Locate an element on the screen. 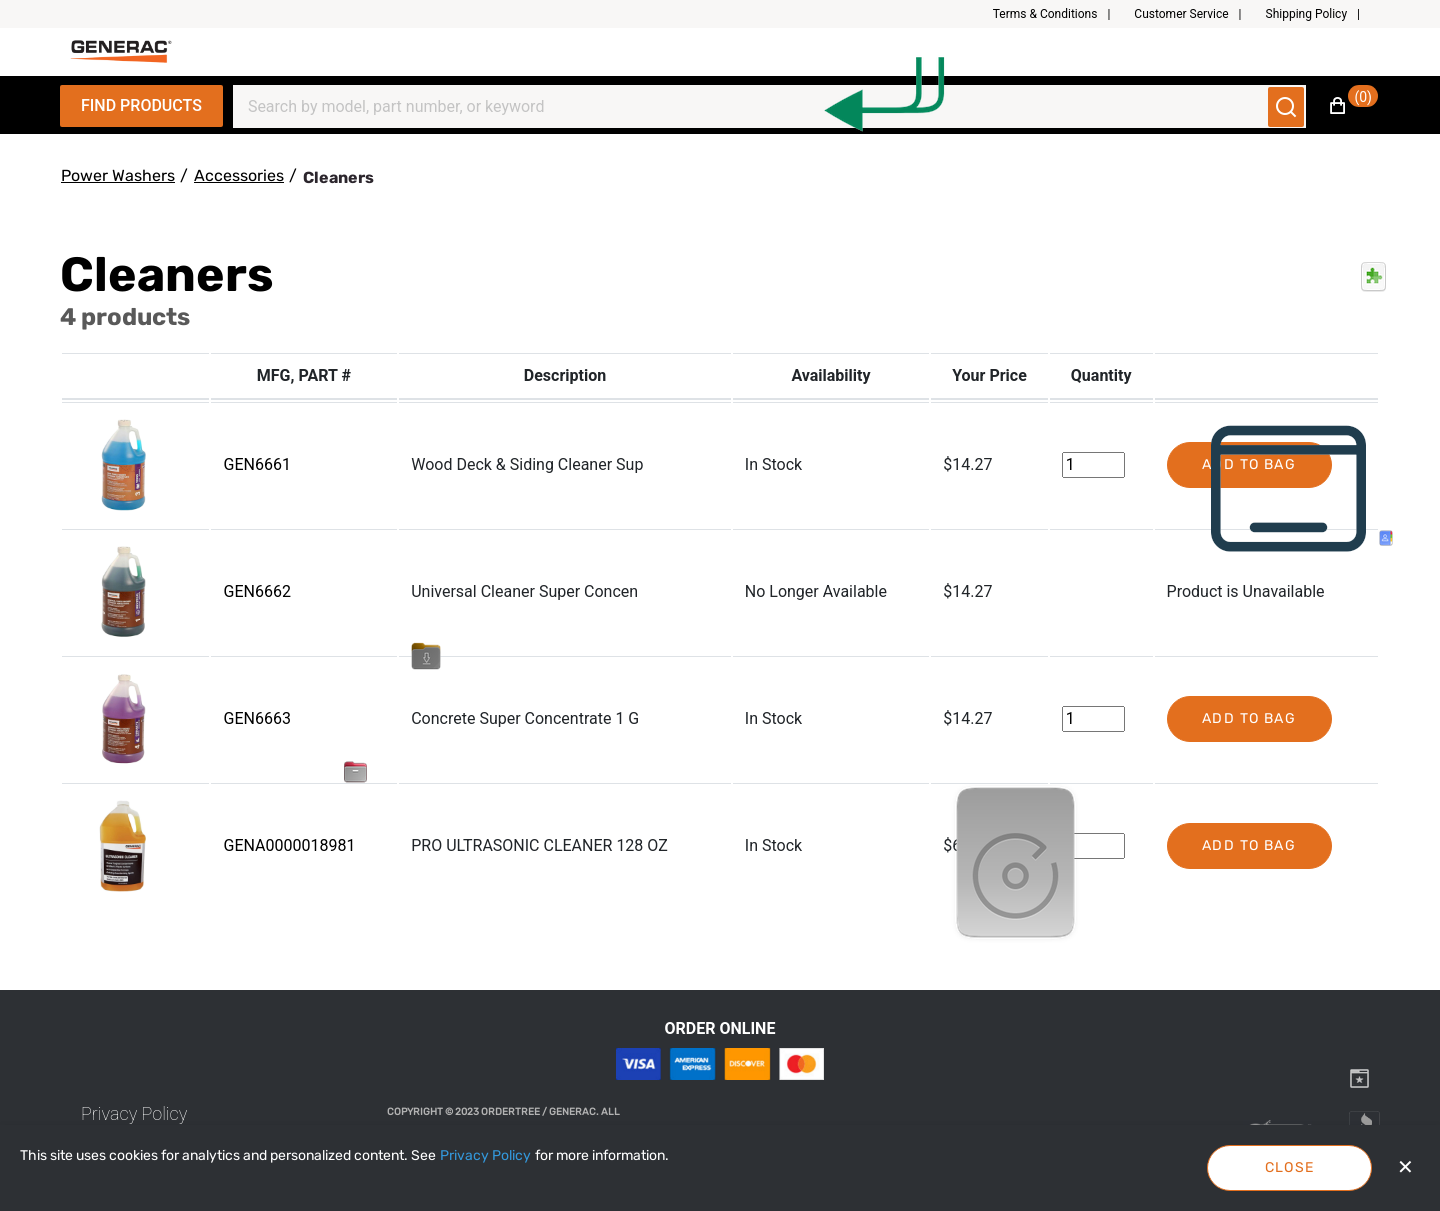  reply to all recipients of an email is located at coordinates (882, 93).